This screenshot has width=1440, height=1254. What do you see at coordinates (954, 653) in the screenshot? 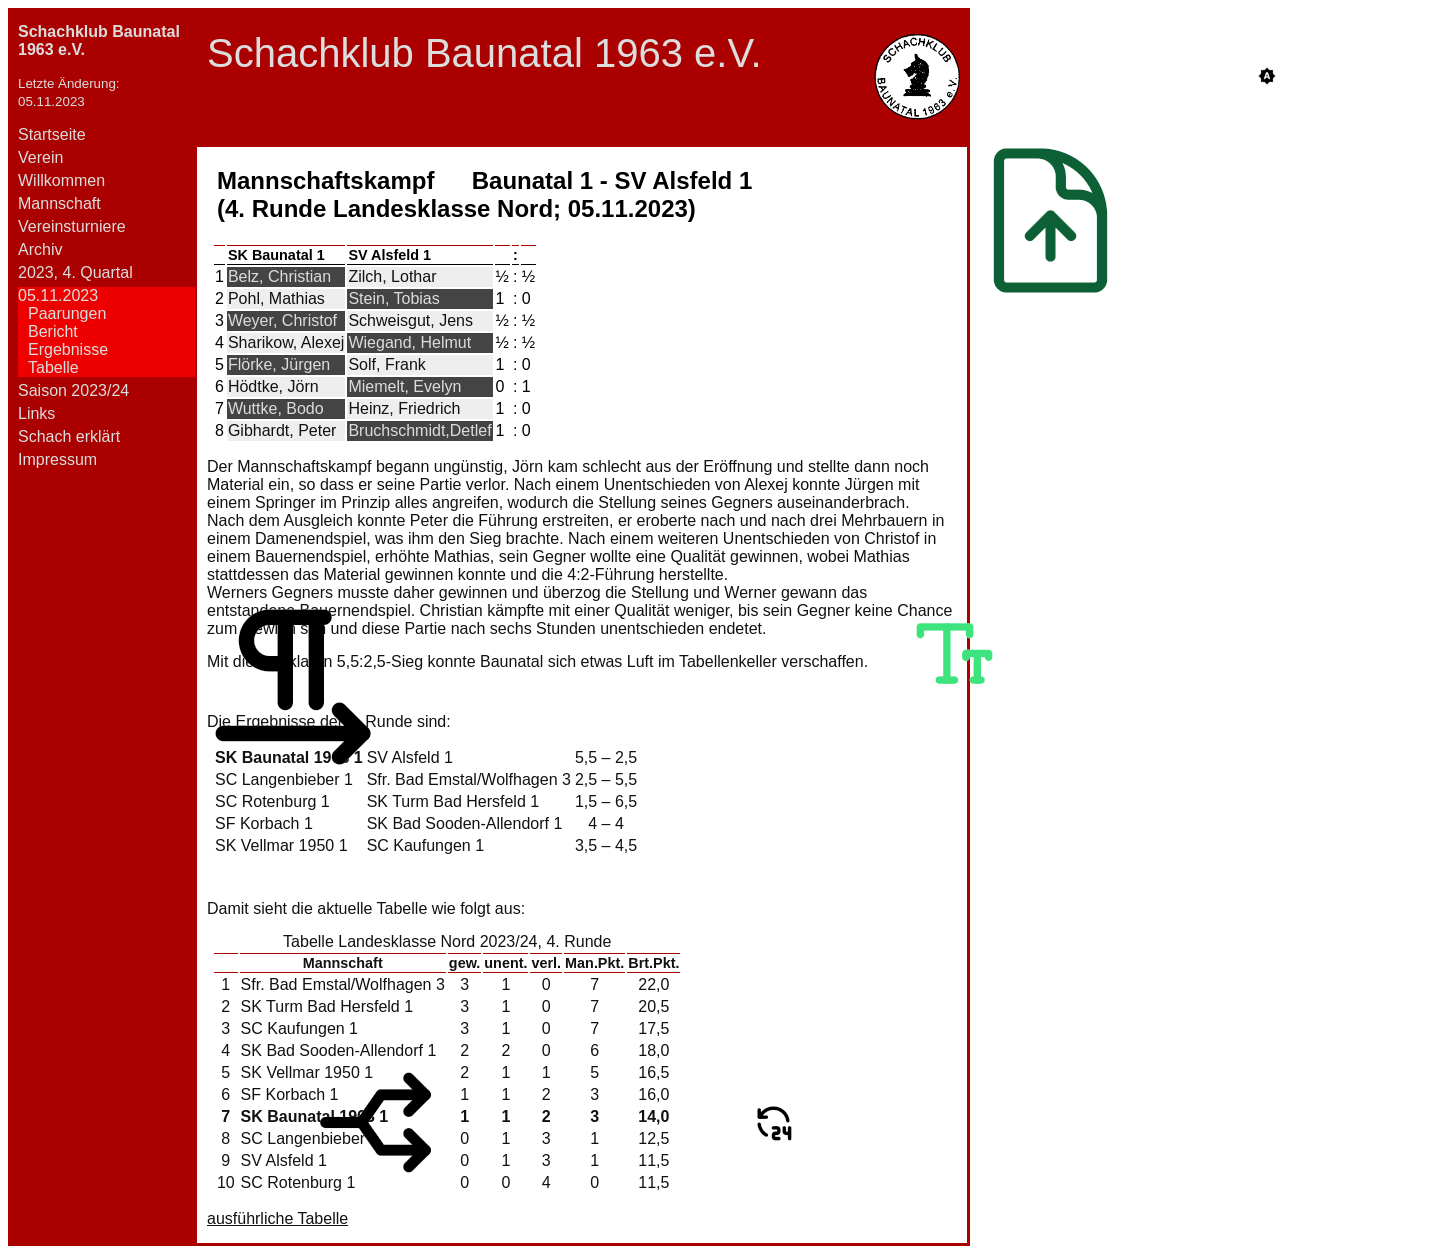
I see `adjust font size settings` at bounding box center [954, 653].